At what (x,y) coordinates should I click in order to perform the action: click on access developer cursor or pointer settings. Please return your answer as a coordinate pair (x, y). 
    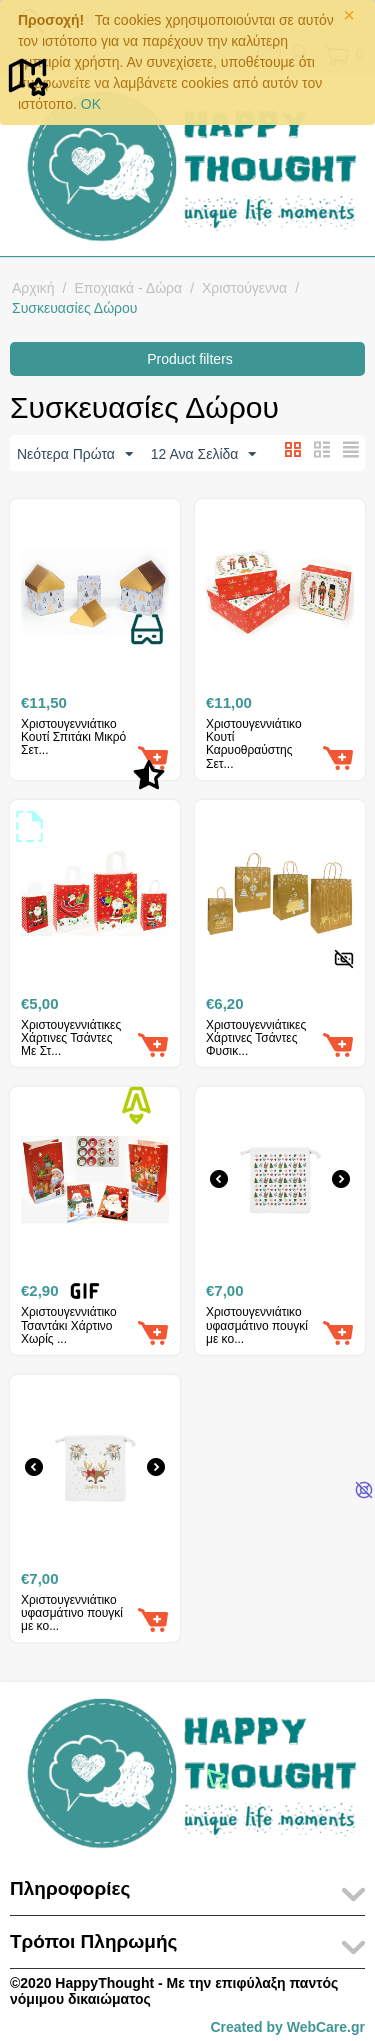
    Looking at the image, I should click on (217, 1779).